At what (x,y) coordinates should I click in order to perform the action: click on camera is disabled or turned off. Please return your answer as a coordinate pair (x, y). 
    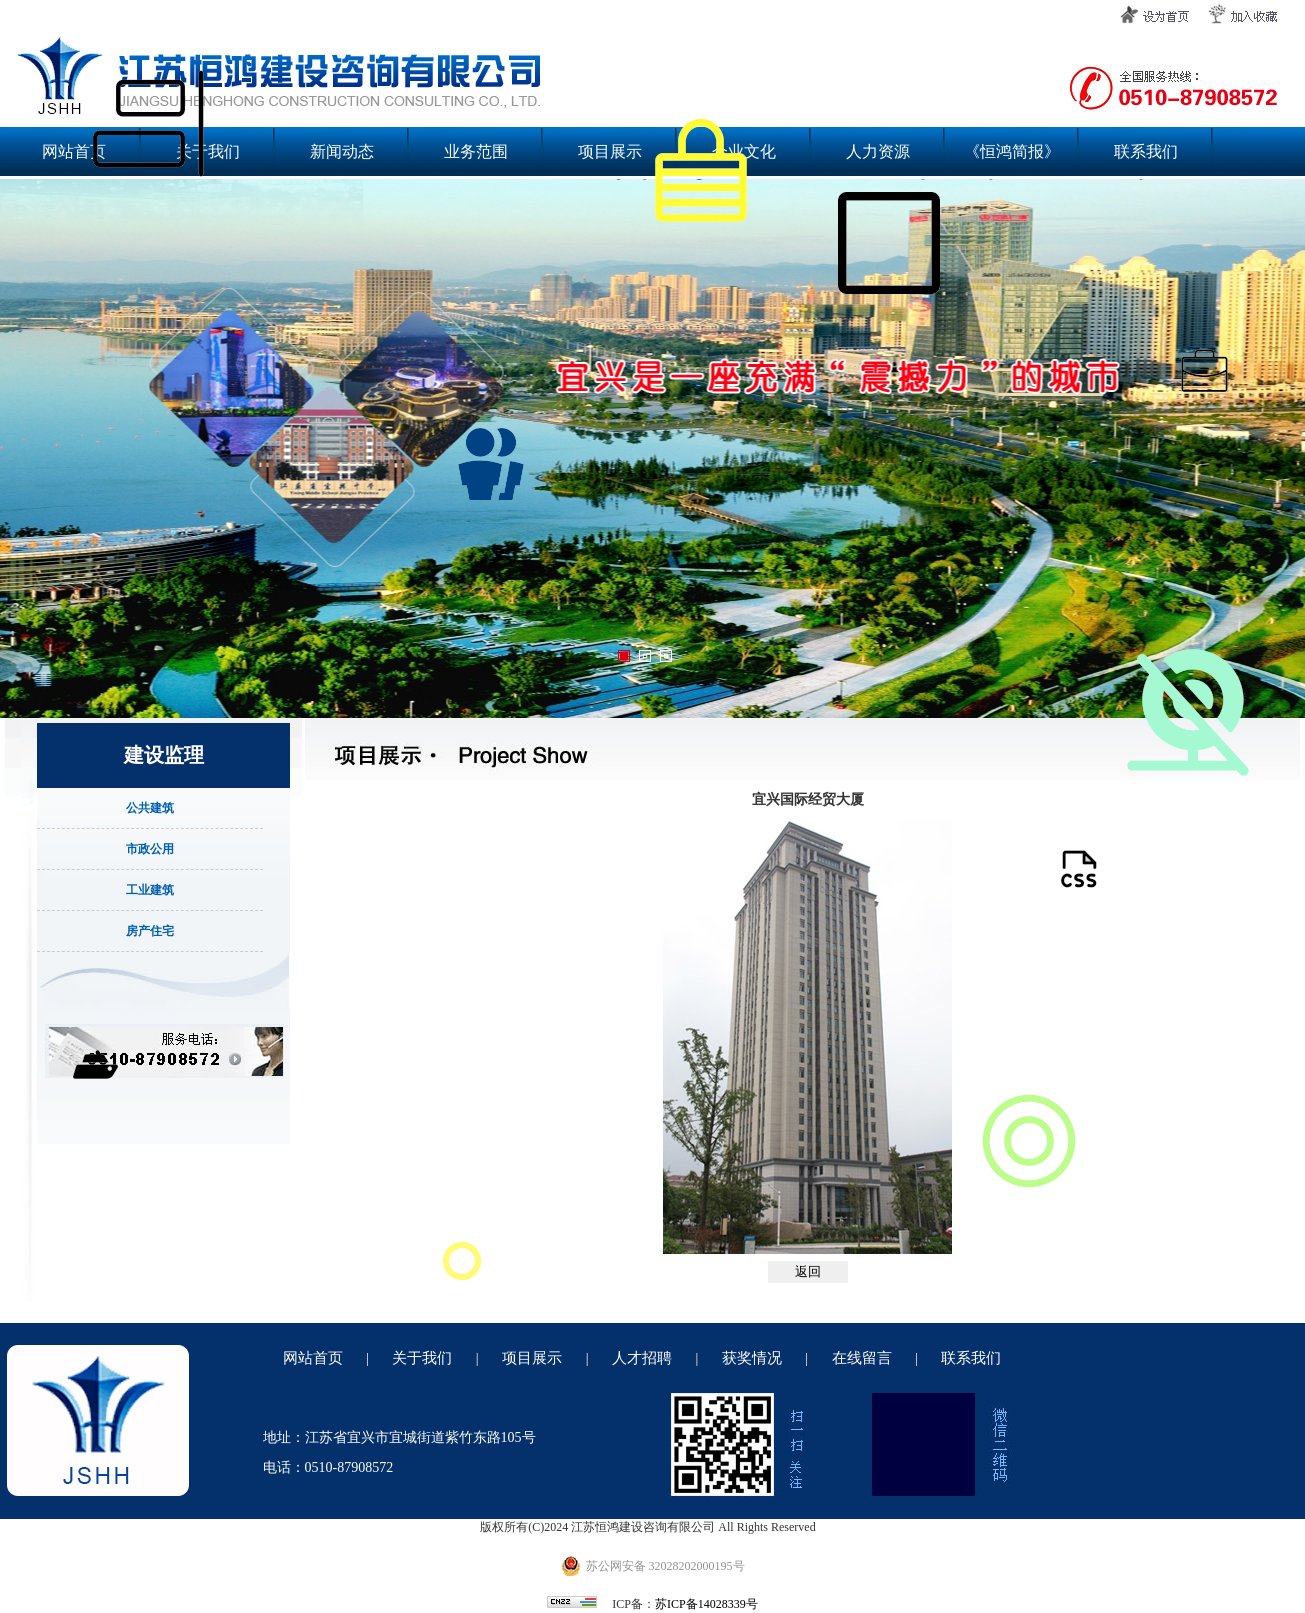
    Looking at the image, I should click on (1193, 715).